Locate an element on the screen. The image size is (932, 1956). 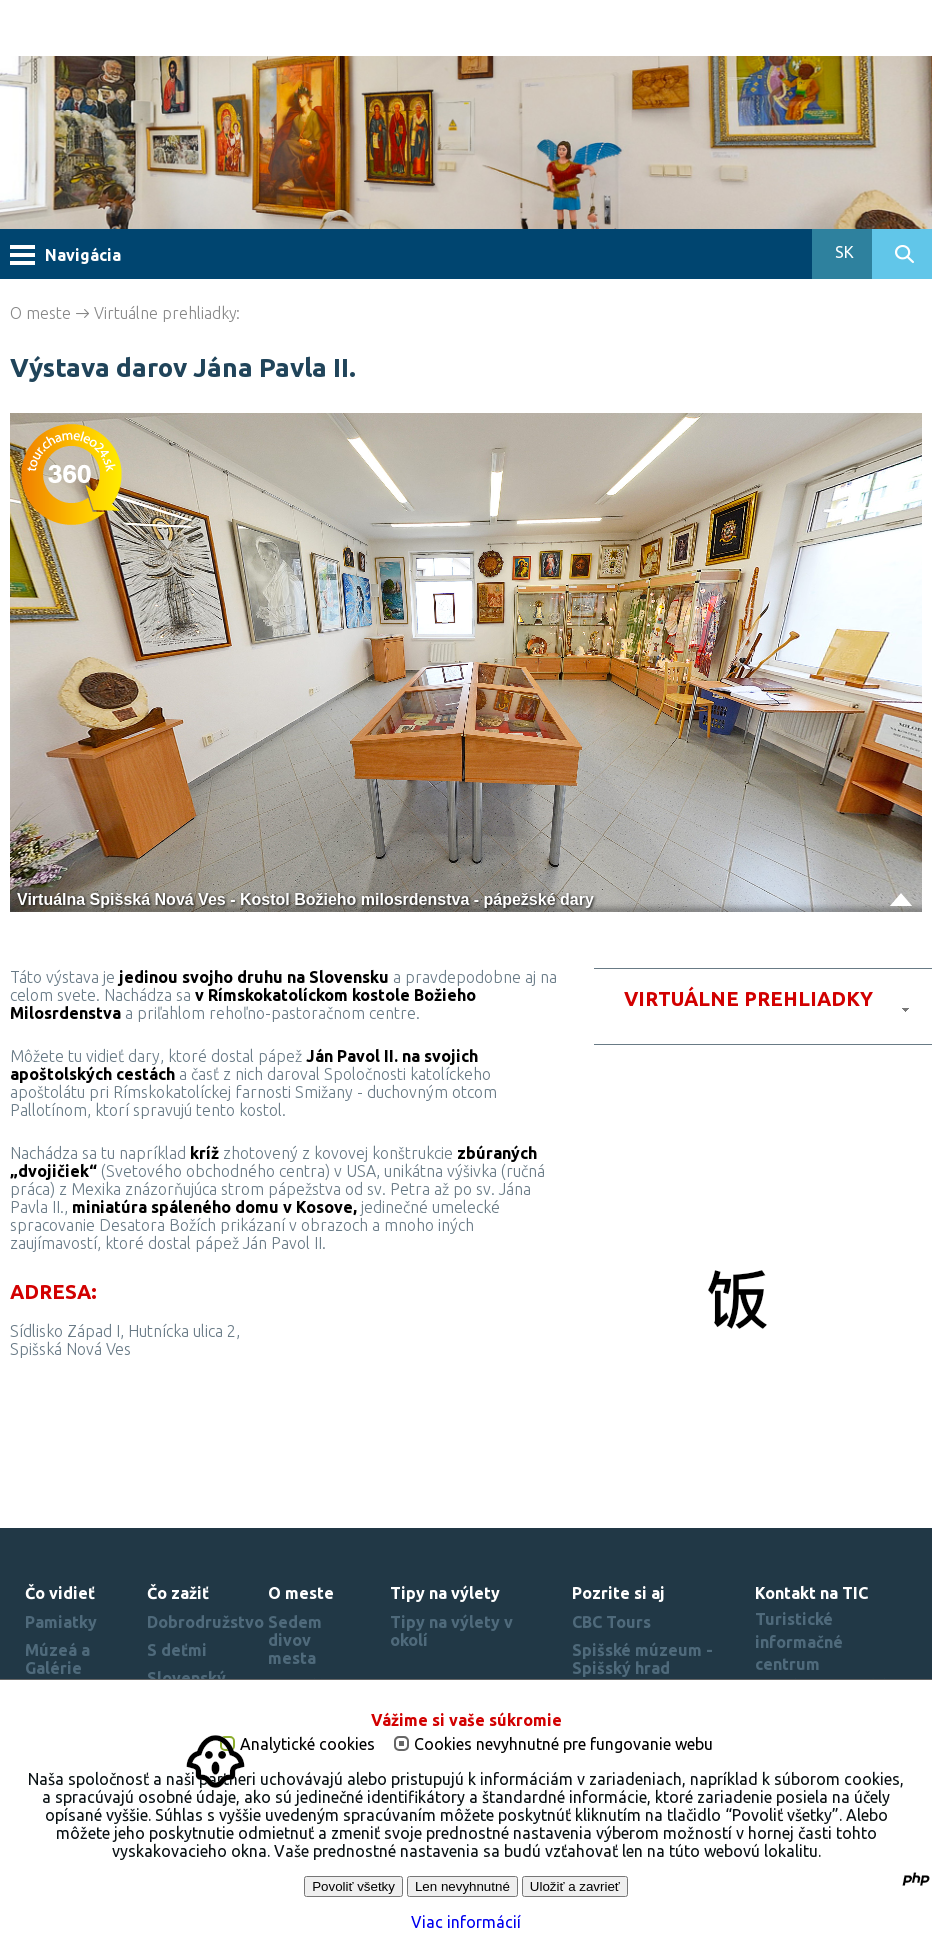
open Fanfou social media app is located at coordinates (737, 1299).